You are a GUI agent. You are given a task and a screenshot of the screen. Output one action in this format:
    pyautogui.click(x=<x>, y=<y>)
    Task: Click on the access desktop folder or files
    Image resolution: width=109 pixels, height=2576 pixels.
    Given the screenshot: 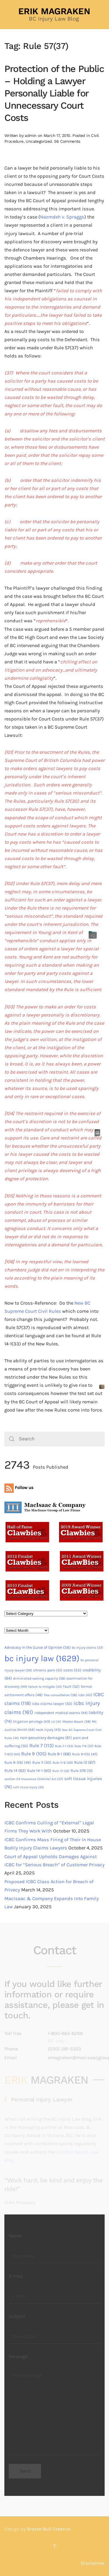 What is the action you would take?
    pyautogui.click(x=102, y=1386)
    